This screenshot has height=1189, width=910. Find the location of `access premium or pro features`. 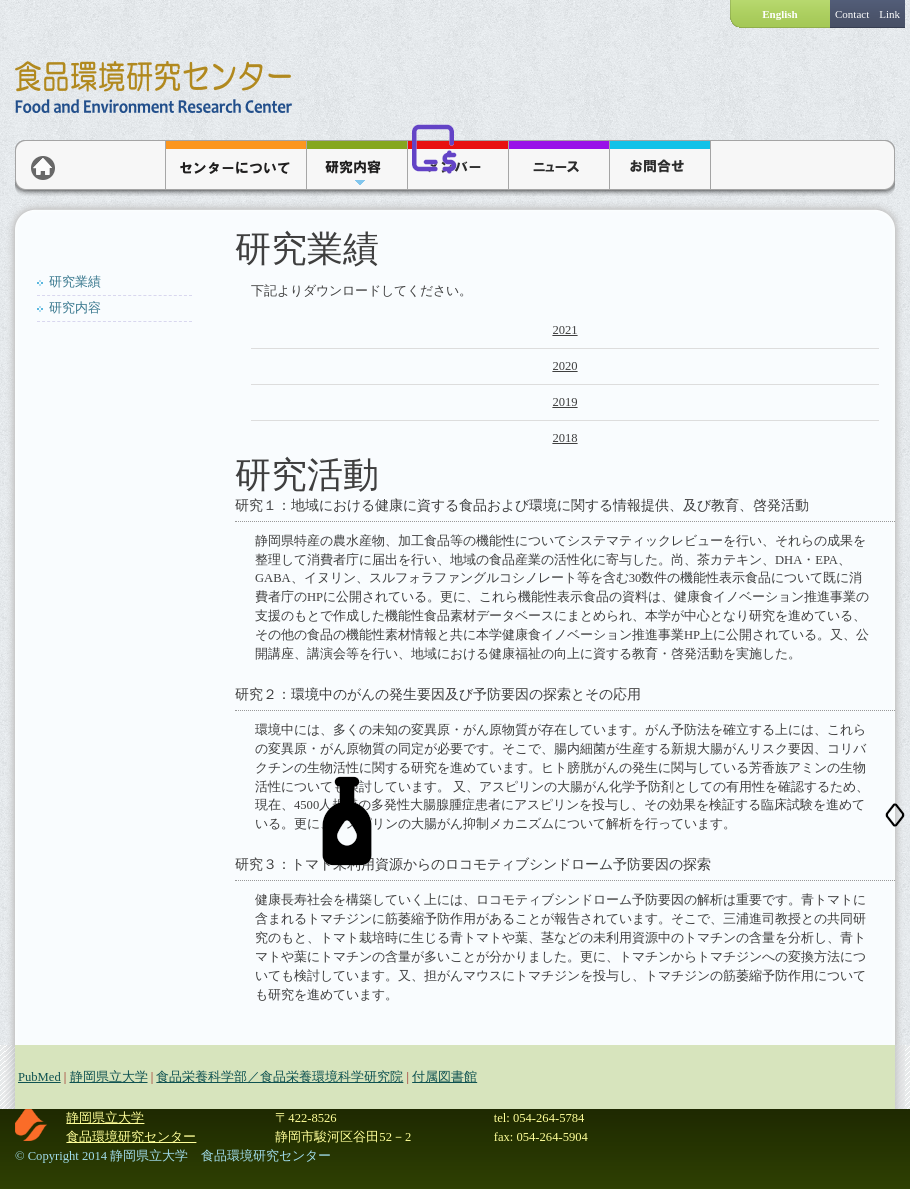

access premium or pro features is located at coordinates (895, 815).